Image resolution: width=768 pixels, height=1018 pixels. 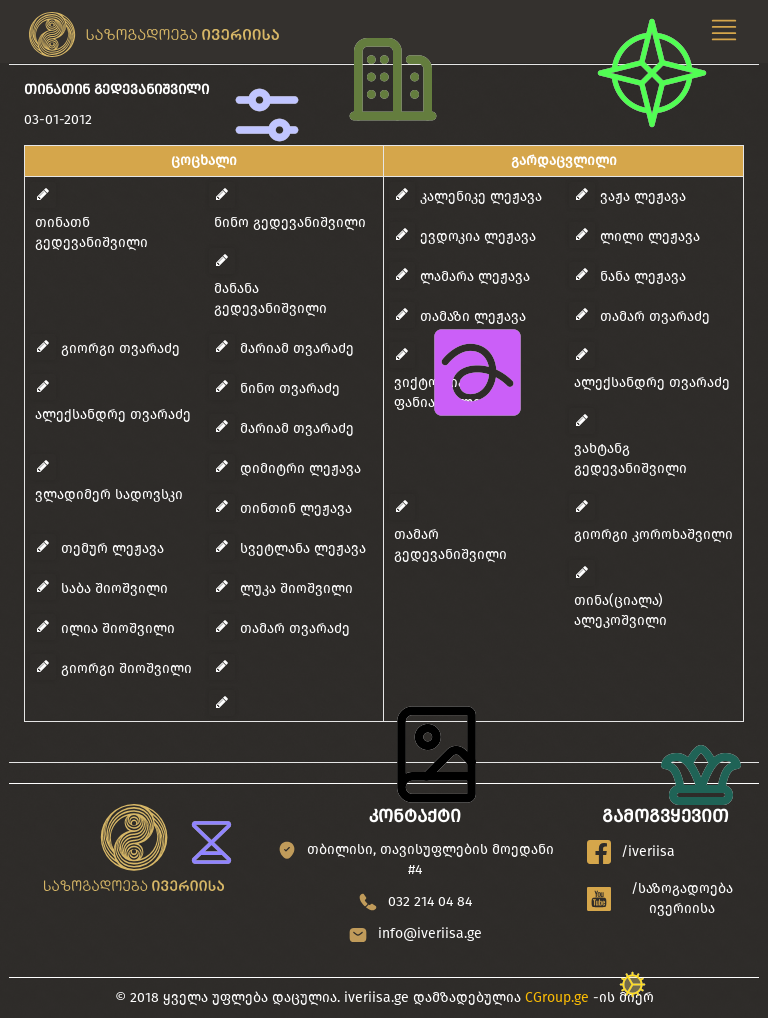 I want to click on view nearby buildings or properties, so click(x=393, y=77).